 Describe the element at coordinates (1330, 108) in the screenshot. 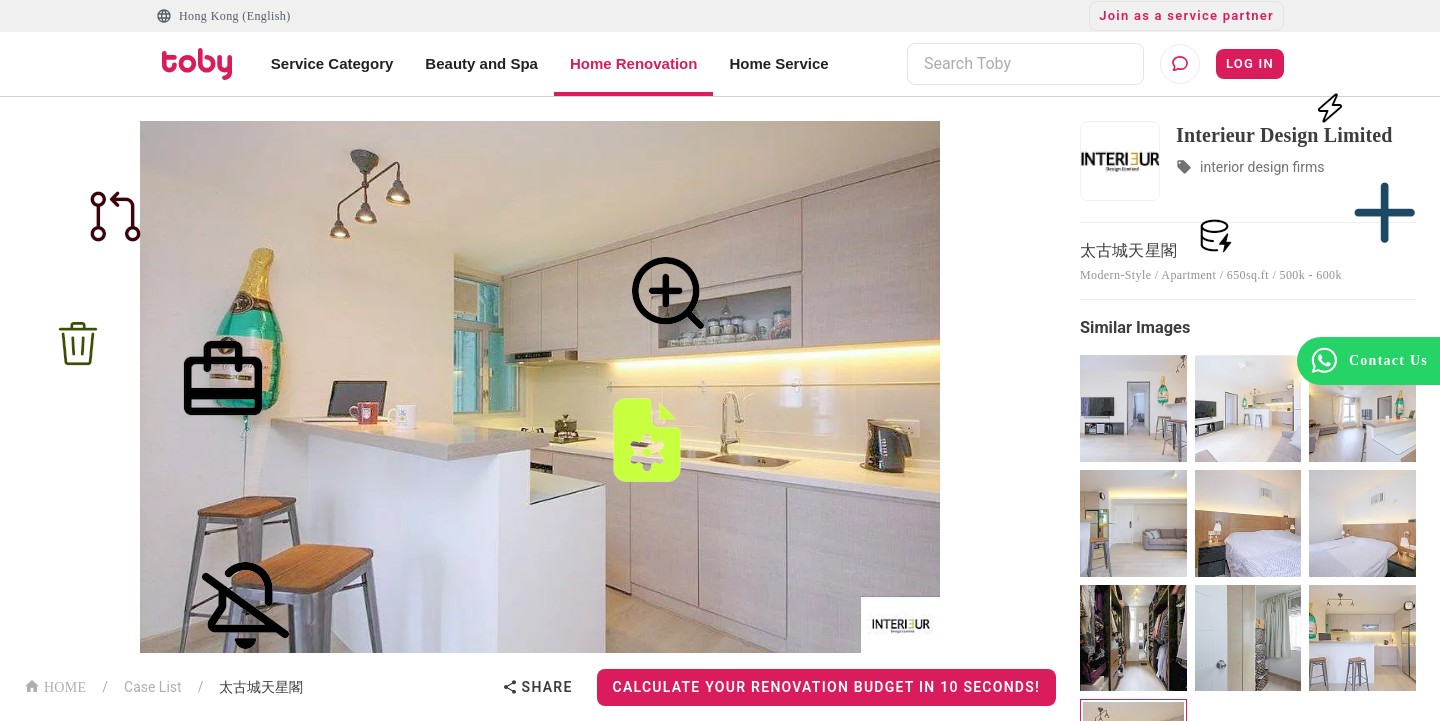

I see `indicates a quick action or shortcut` at that location.